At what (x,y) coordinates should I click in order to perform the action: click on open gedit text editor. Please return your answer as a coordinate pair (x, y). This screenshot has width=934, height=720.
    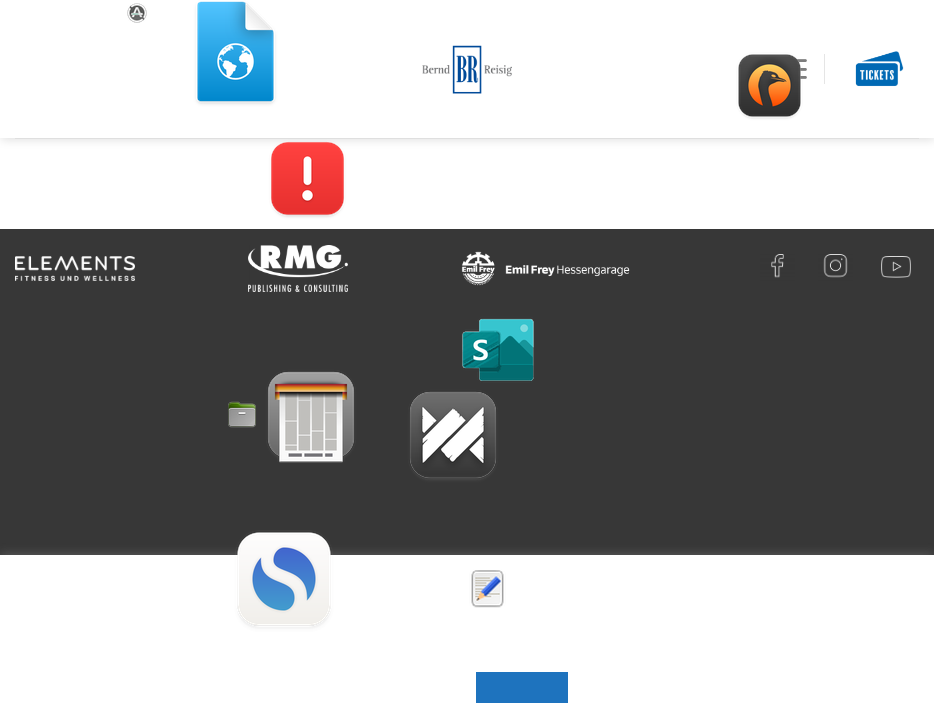
    Looking at the image, I should click on (487, 588).